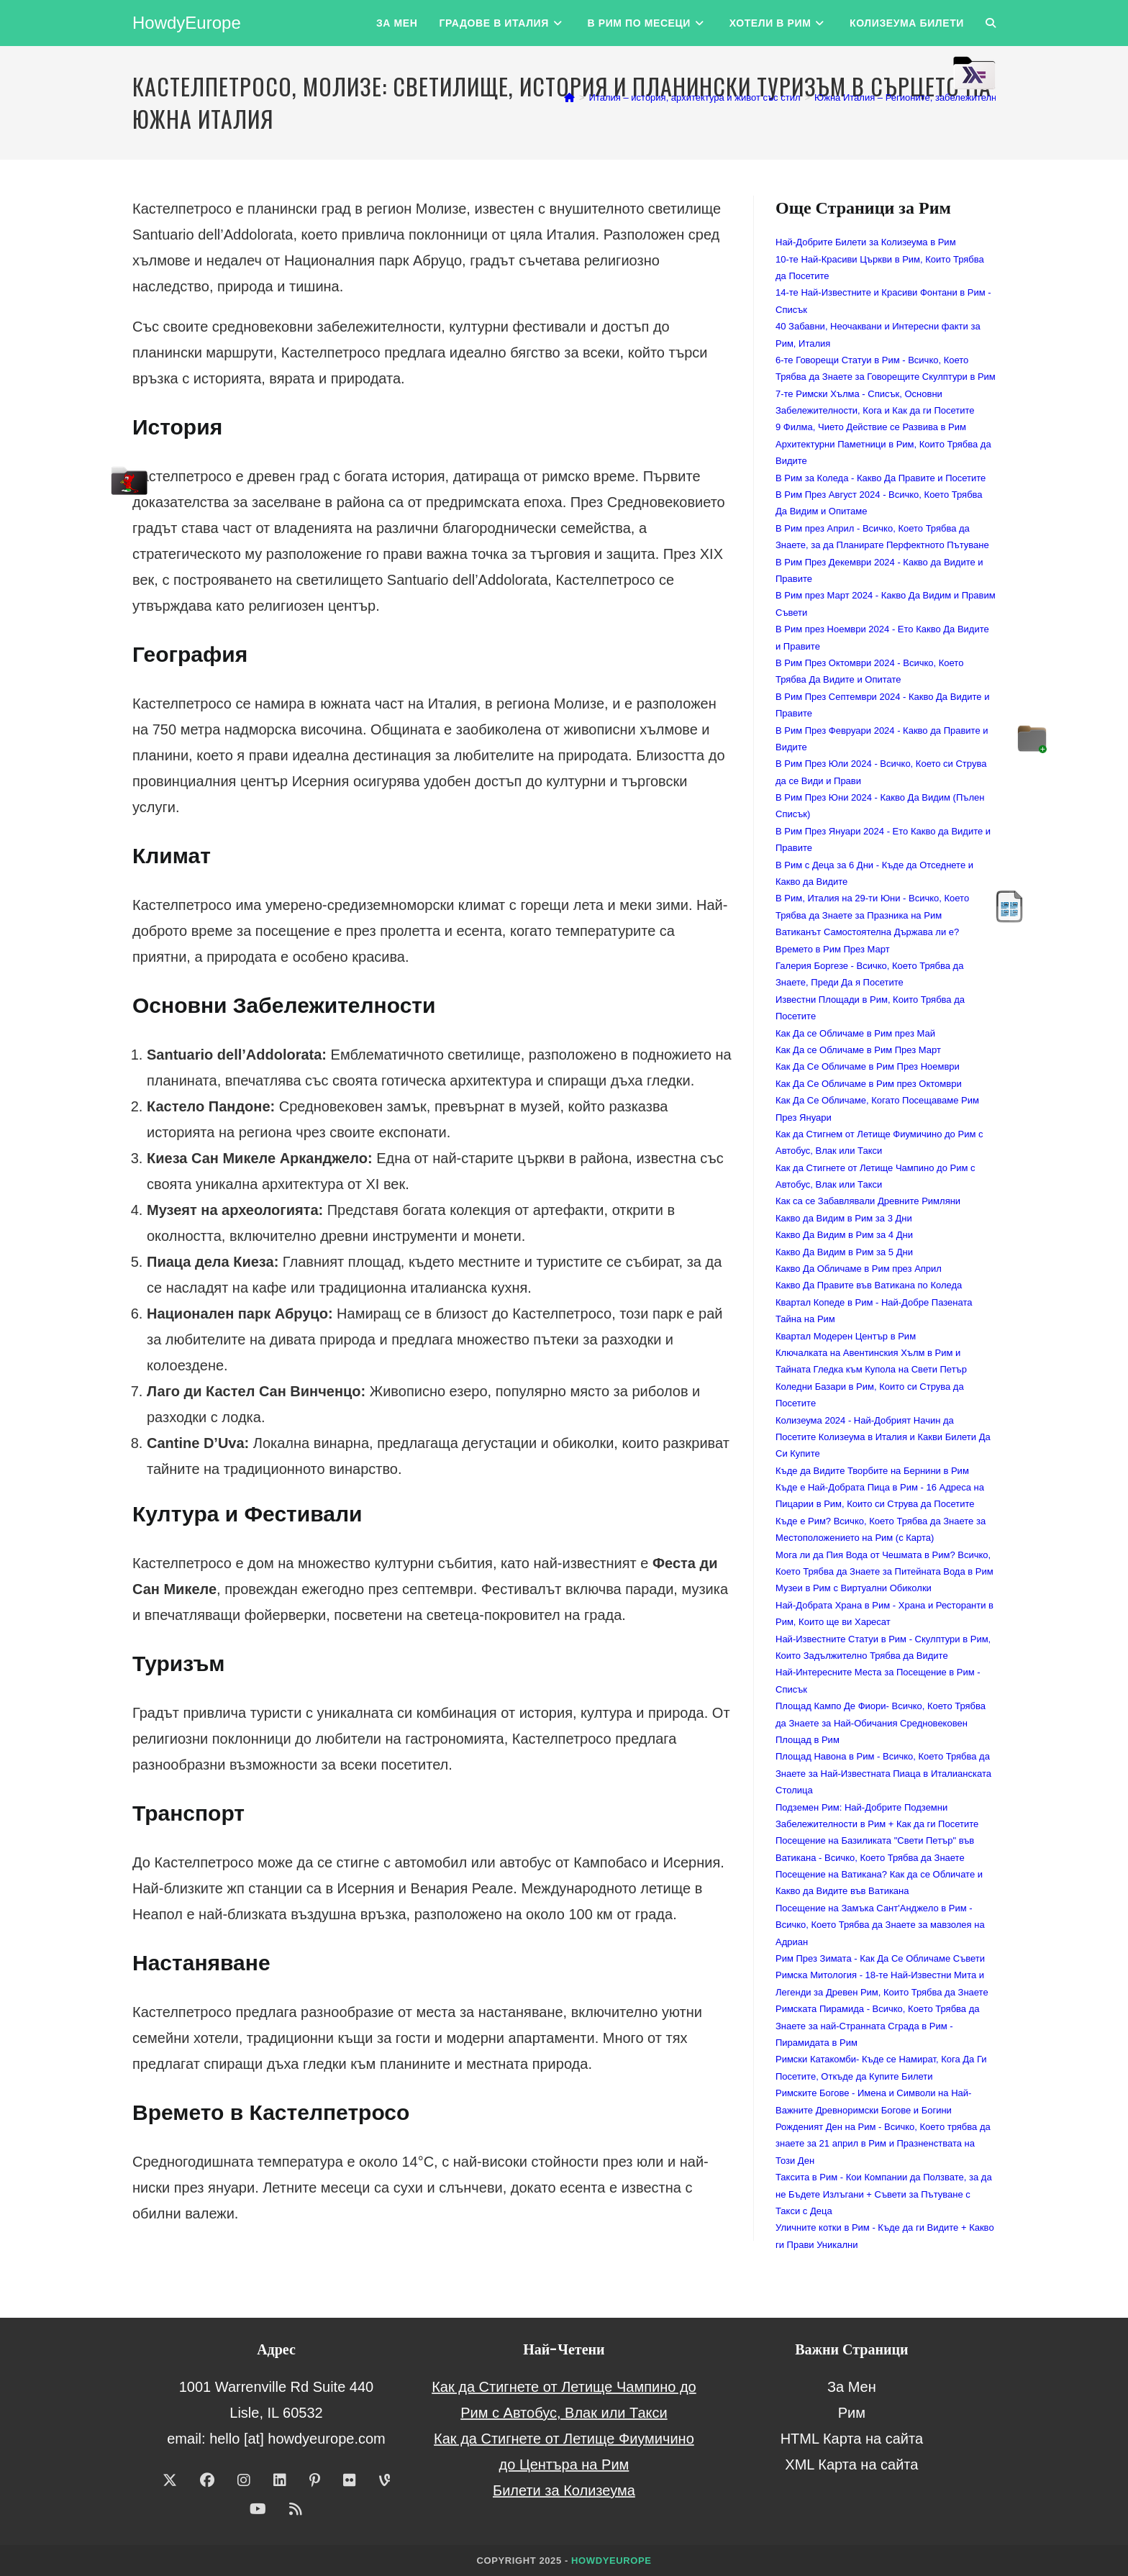 This screenshot has height=2576, width=1128. I want to click on create a new folder, so click(1032, 738).